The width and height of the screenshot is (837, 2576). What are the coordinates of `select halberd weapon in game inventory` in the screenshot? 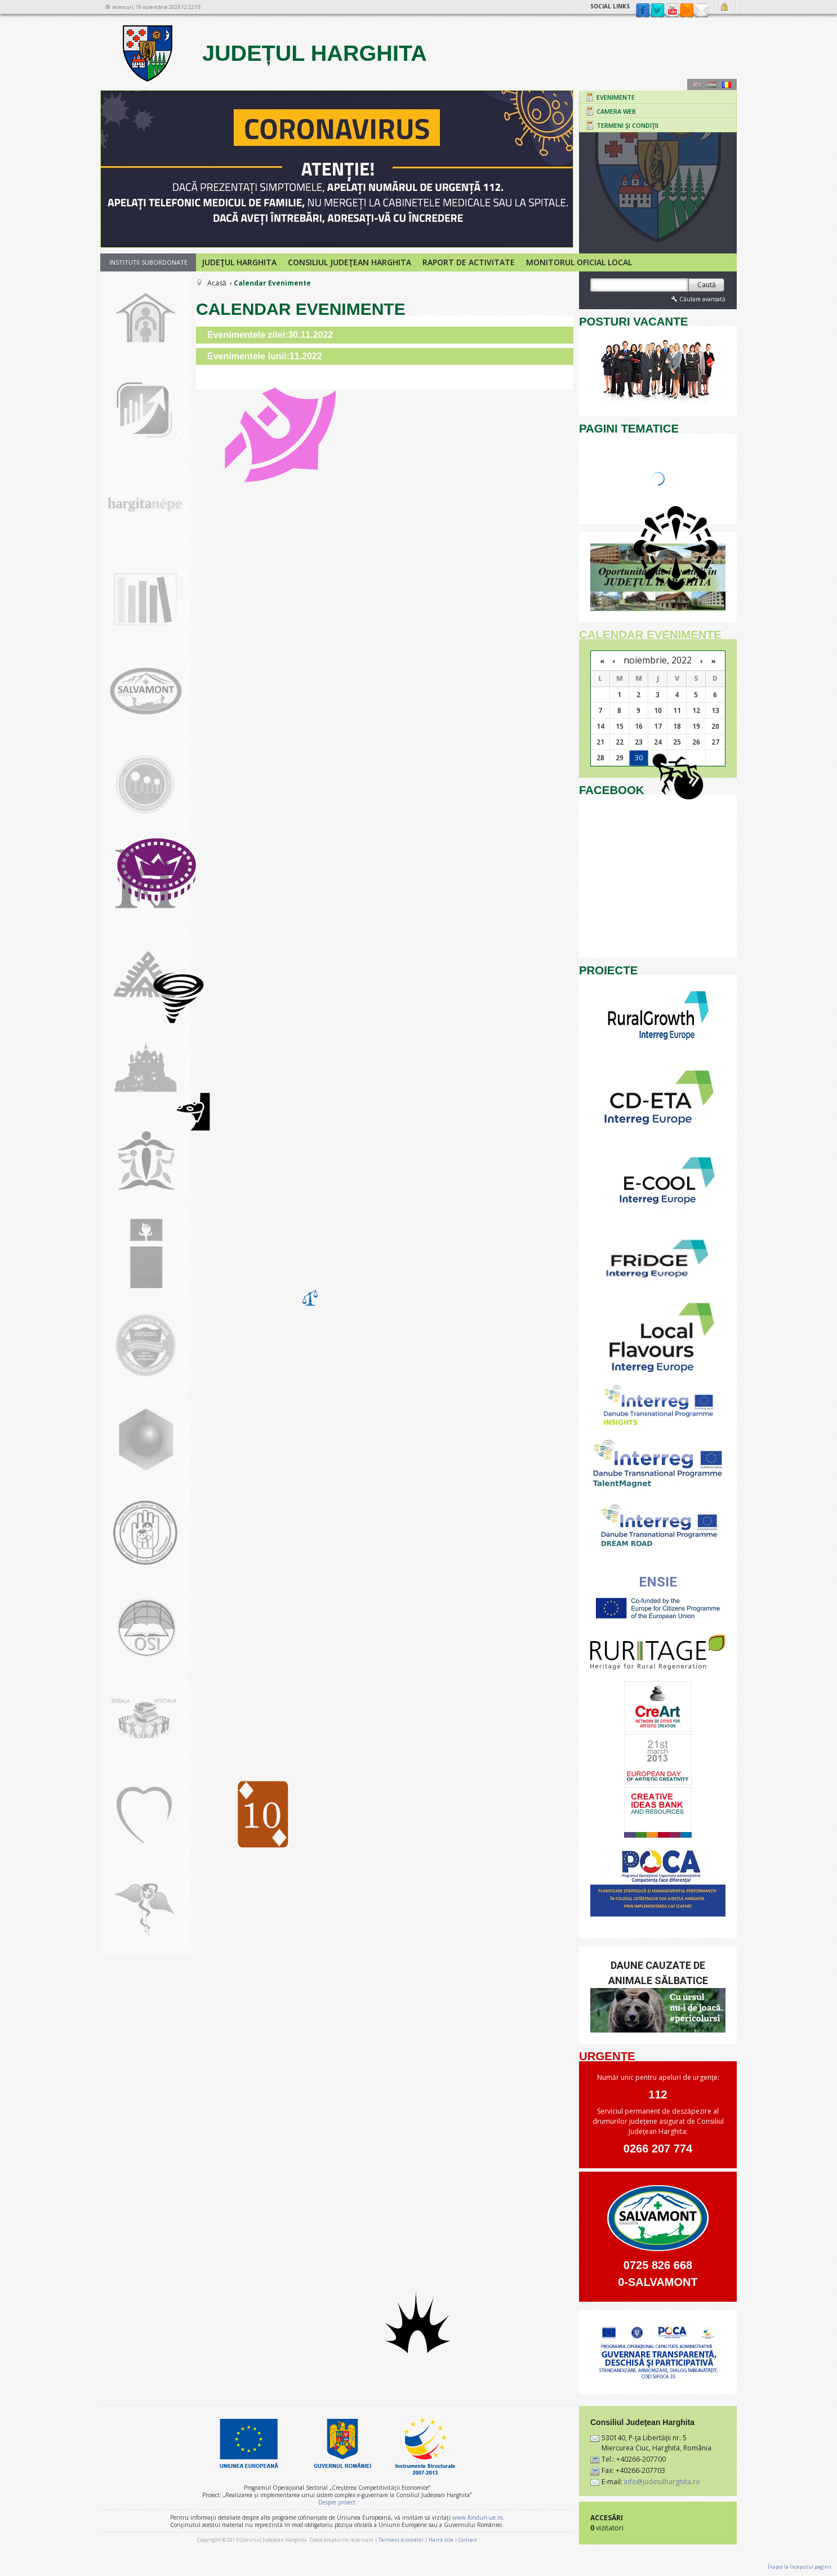 It's located at (280, 440).